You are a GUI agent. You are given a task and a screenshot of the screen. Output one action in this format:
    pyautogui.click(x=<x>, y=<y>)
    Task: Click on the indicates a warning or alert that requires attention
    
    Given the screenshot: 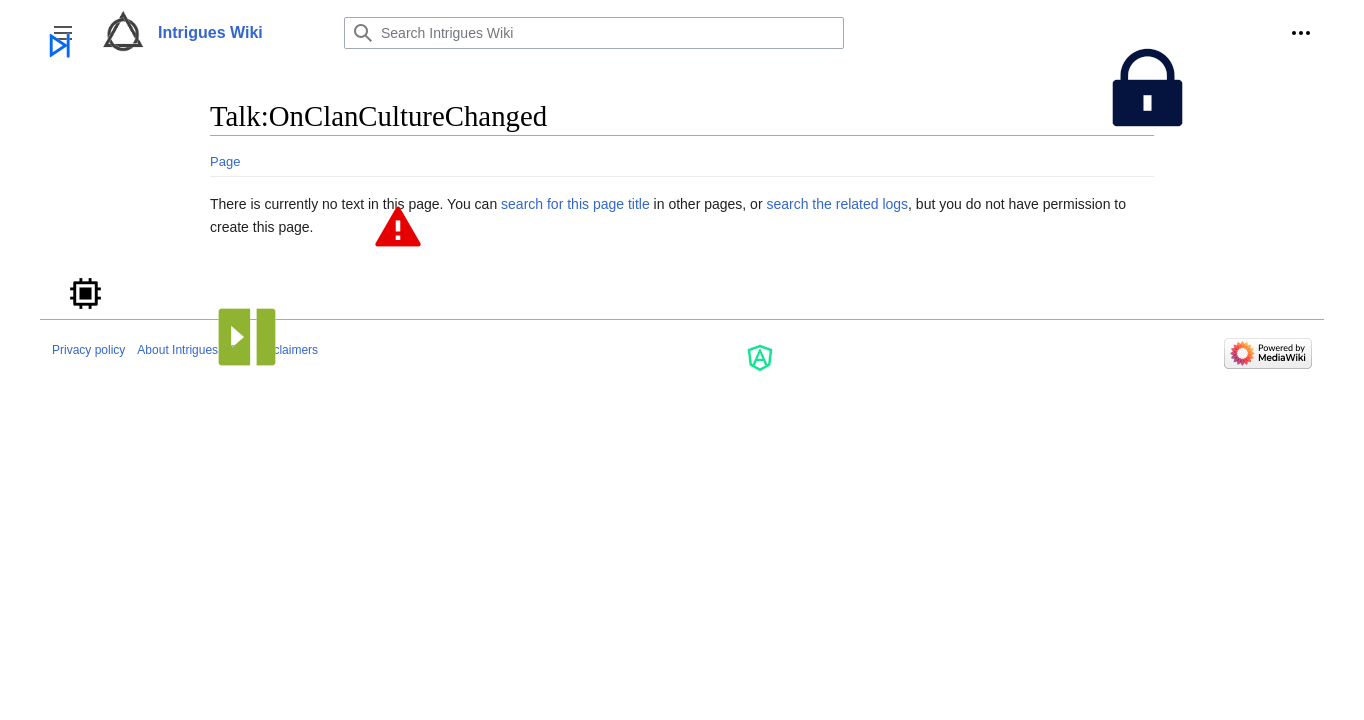 What is the action you would take?
    pyautogui.click(x=398, y=227)
    